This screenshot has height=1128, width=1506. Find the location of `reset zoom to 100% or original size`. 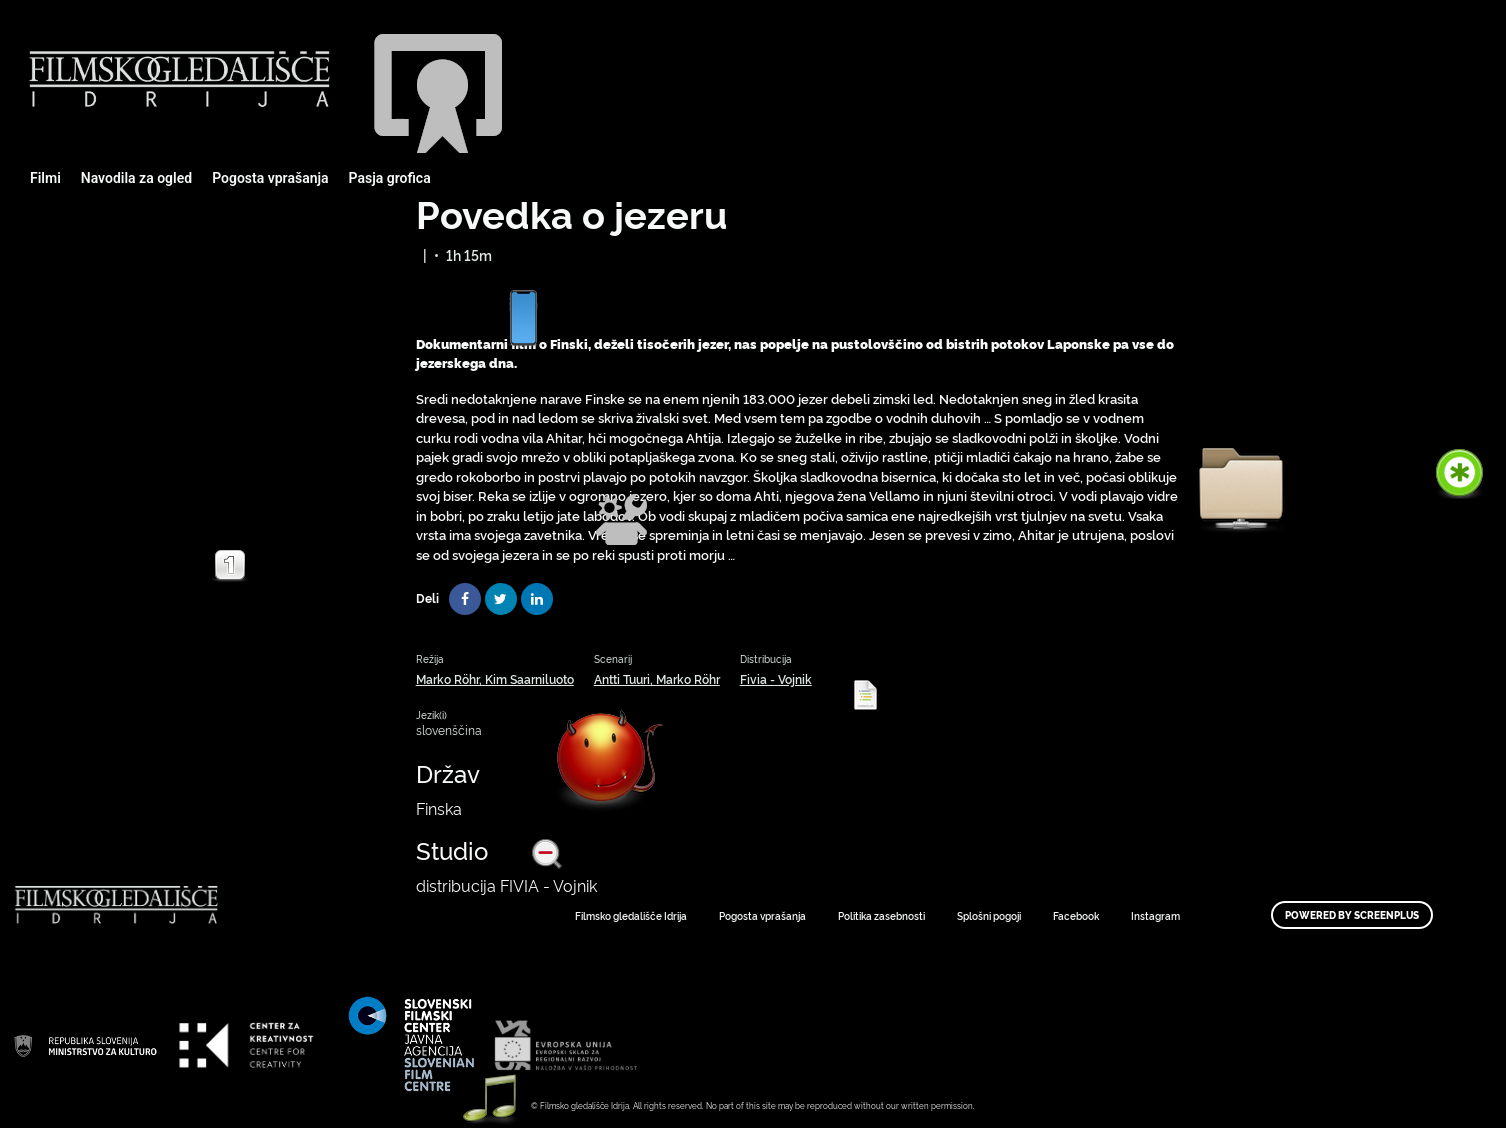

reset zoom to 100% or original size is located at coordinates (230, 564).